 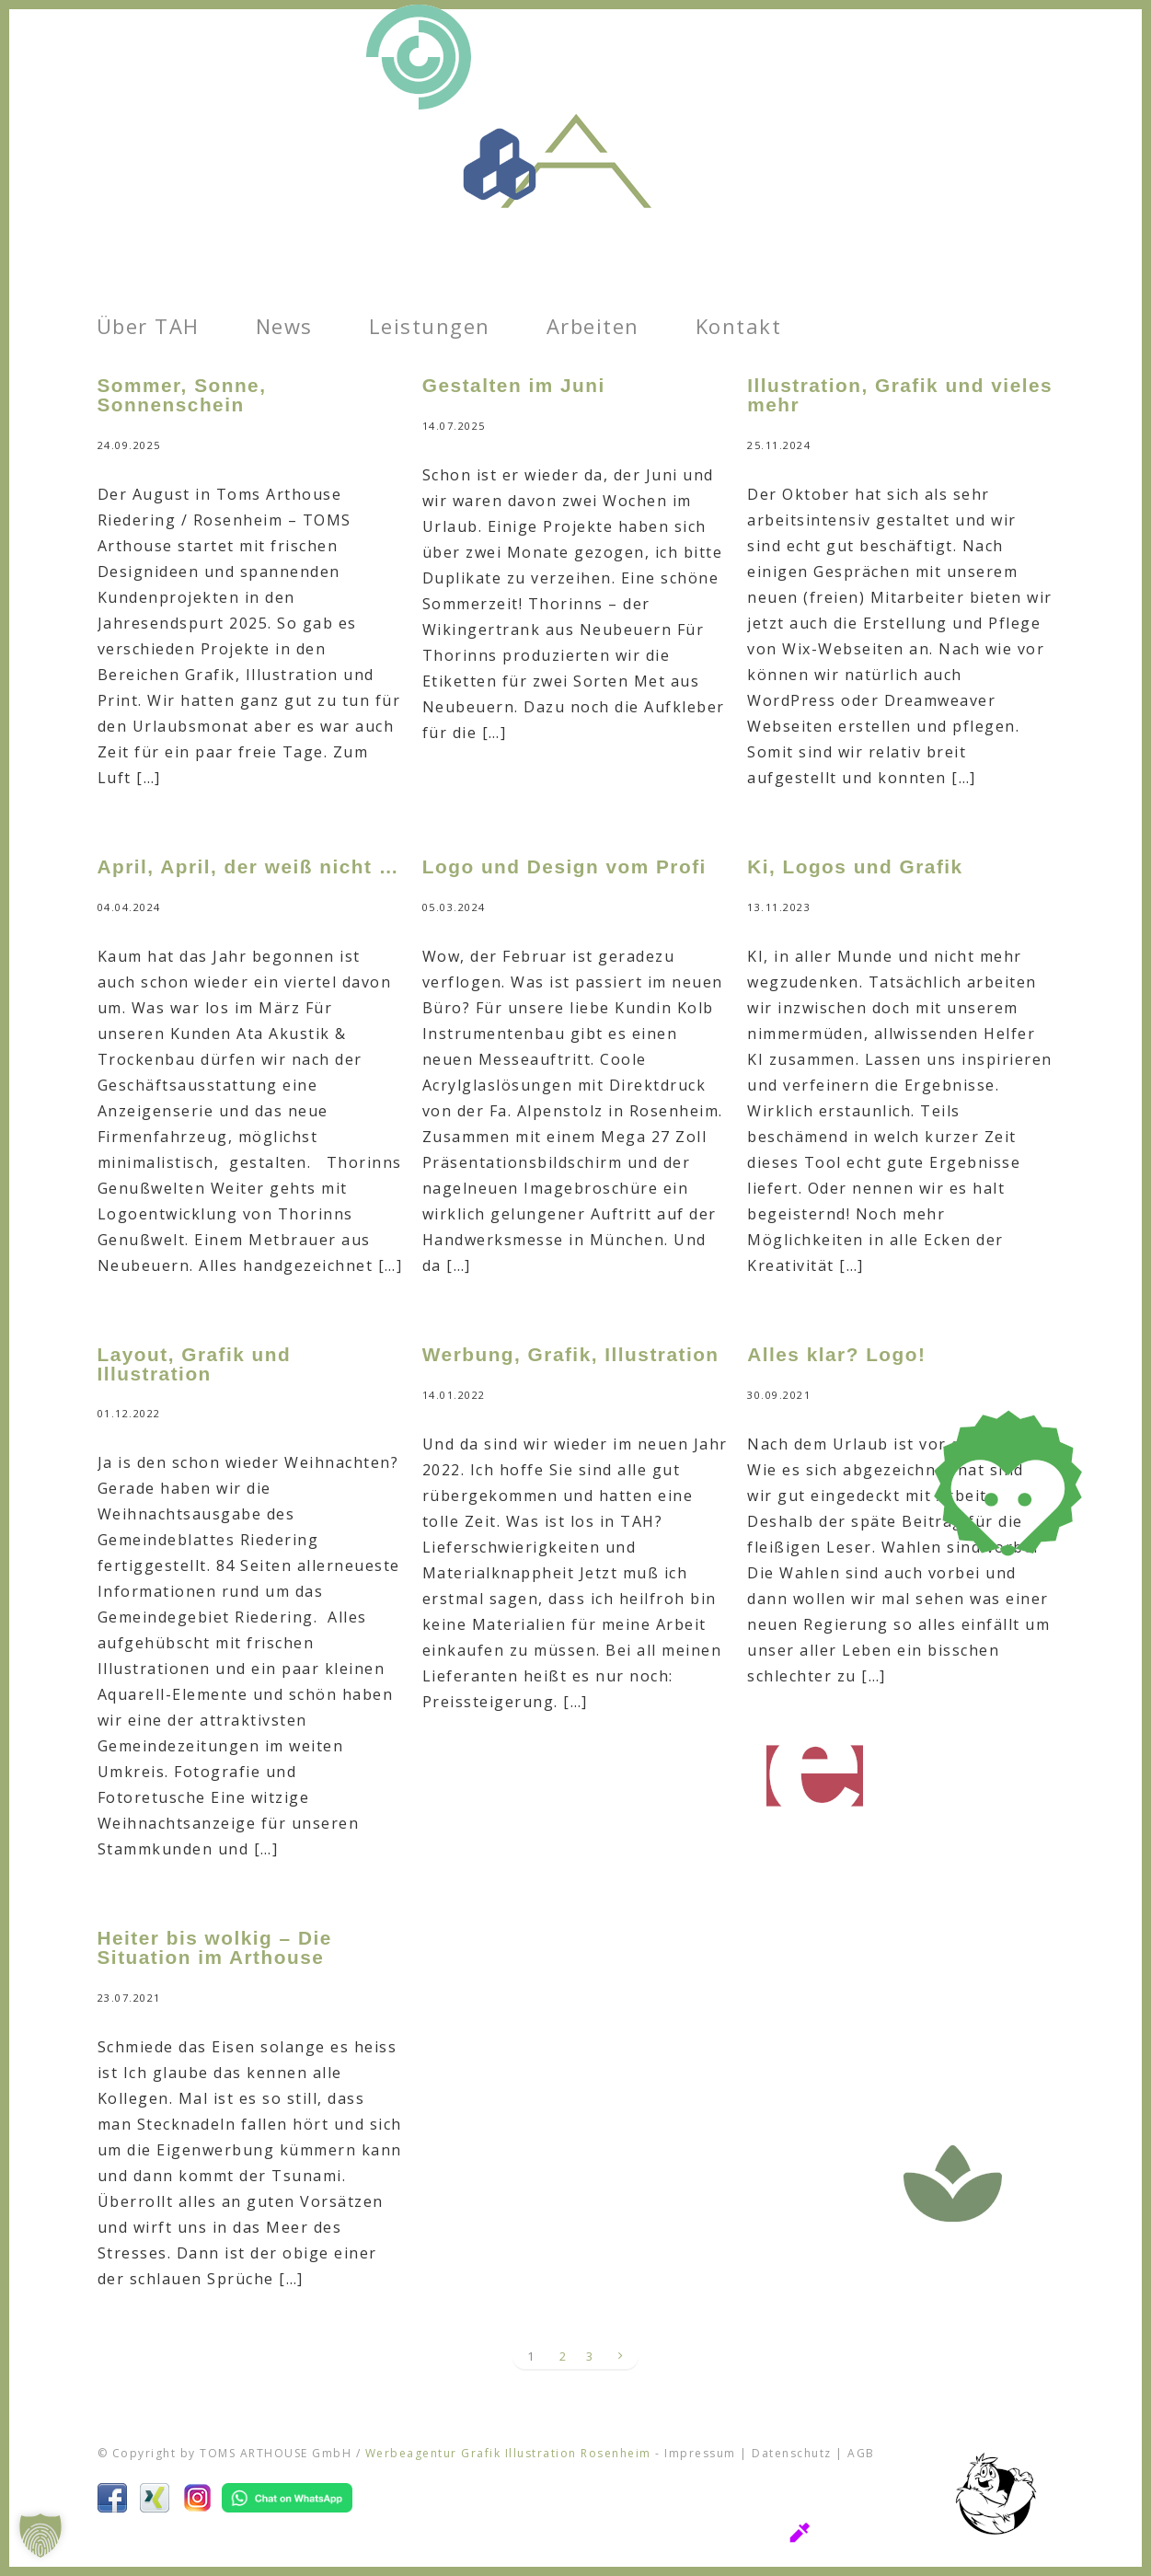 What do you see at coordinates (500, 166) in the screenshot?
I see `view 3D objects or models` at bounding box center [500, 166].